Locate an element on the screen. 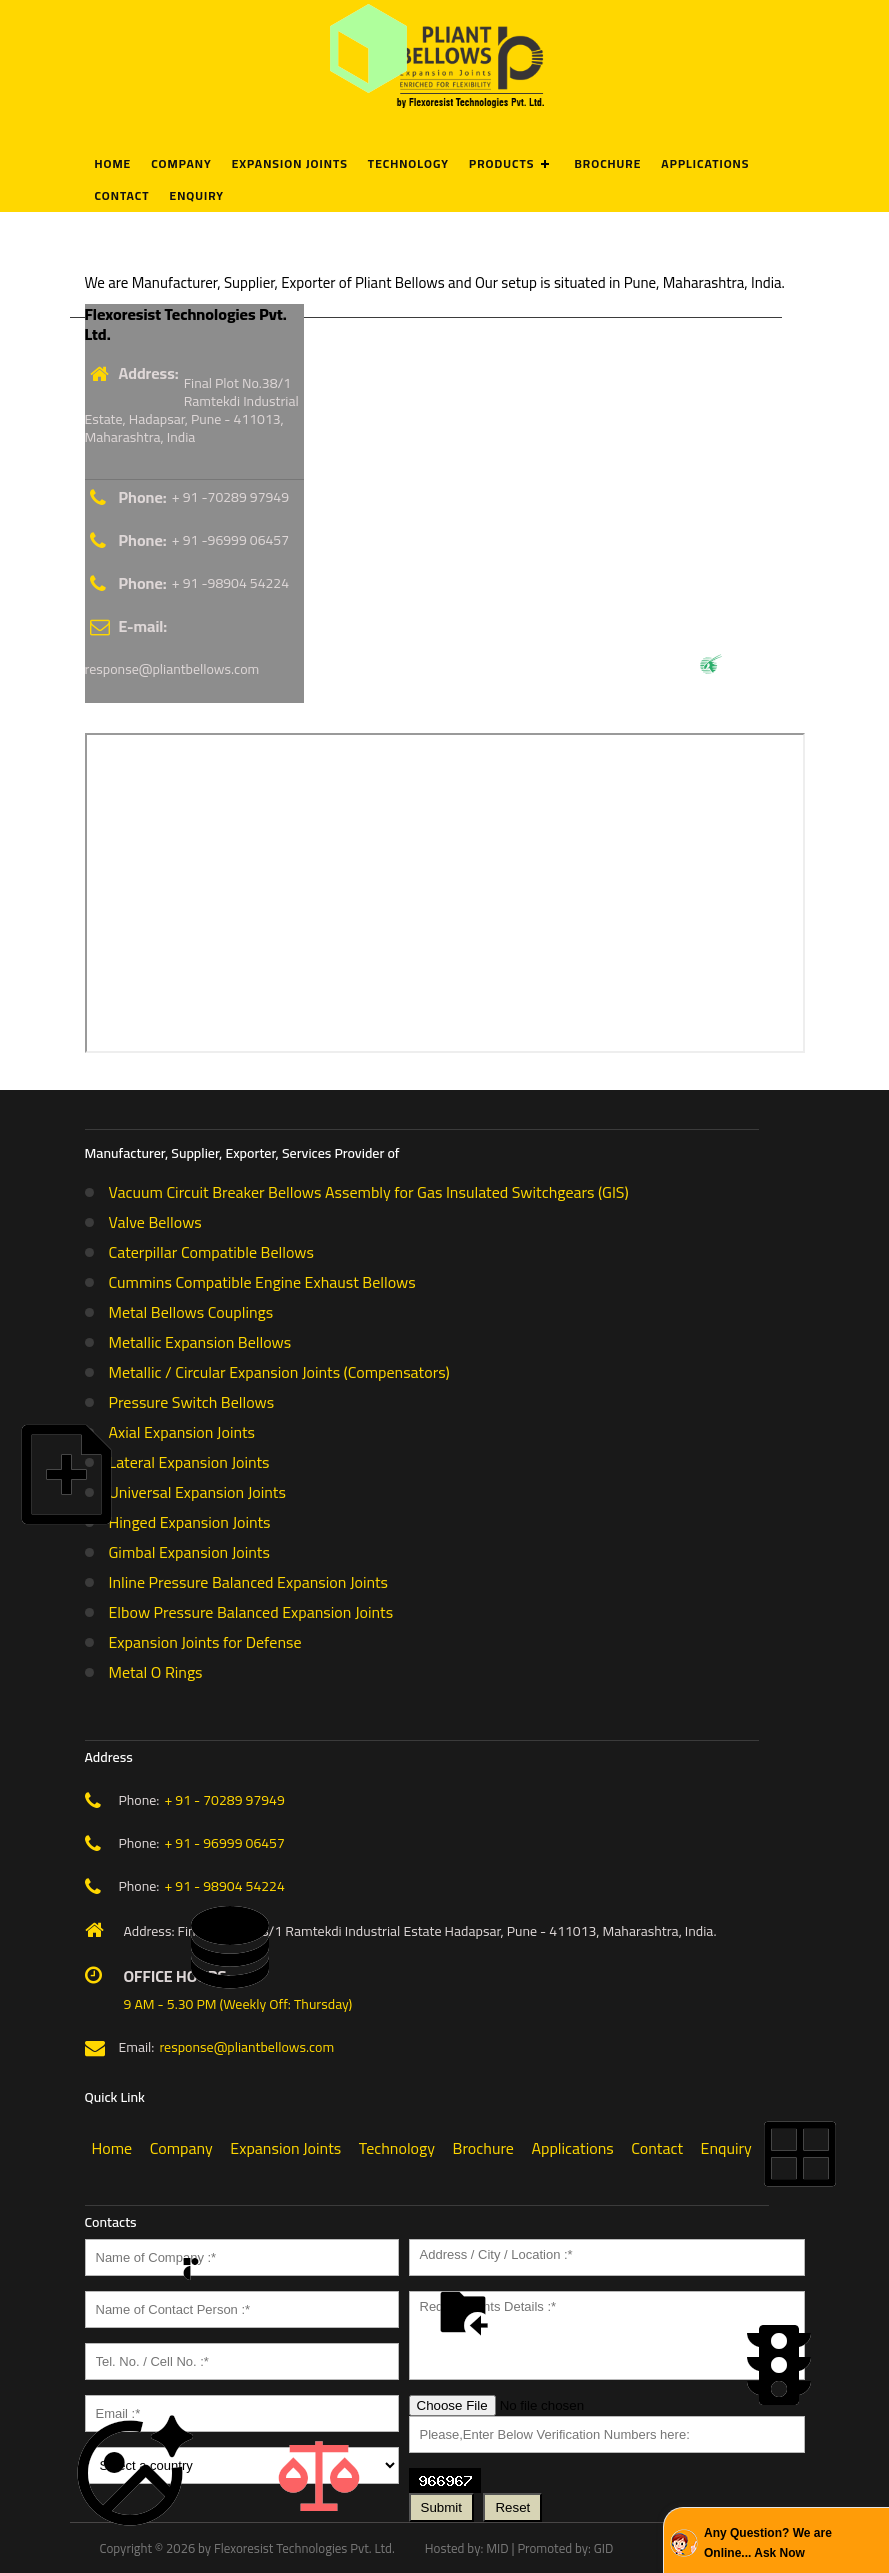  generate AI-enhanced image is located at coordinates (130, 2473).